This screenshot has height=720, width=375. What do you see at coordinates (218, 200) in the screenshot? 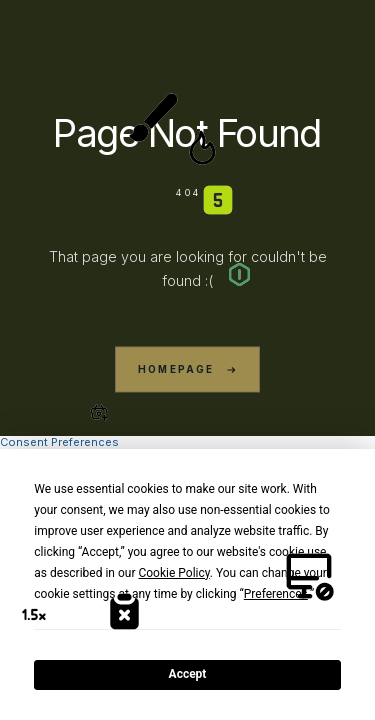
I see `indicates step 5 in a numbered sequence` at bounding box center [218, 200].